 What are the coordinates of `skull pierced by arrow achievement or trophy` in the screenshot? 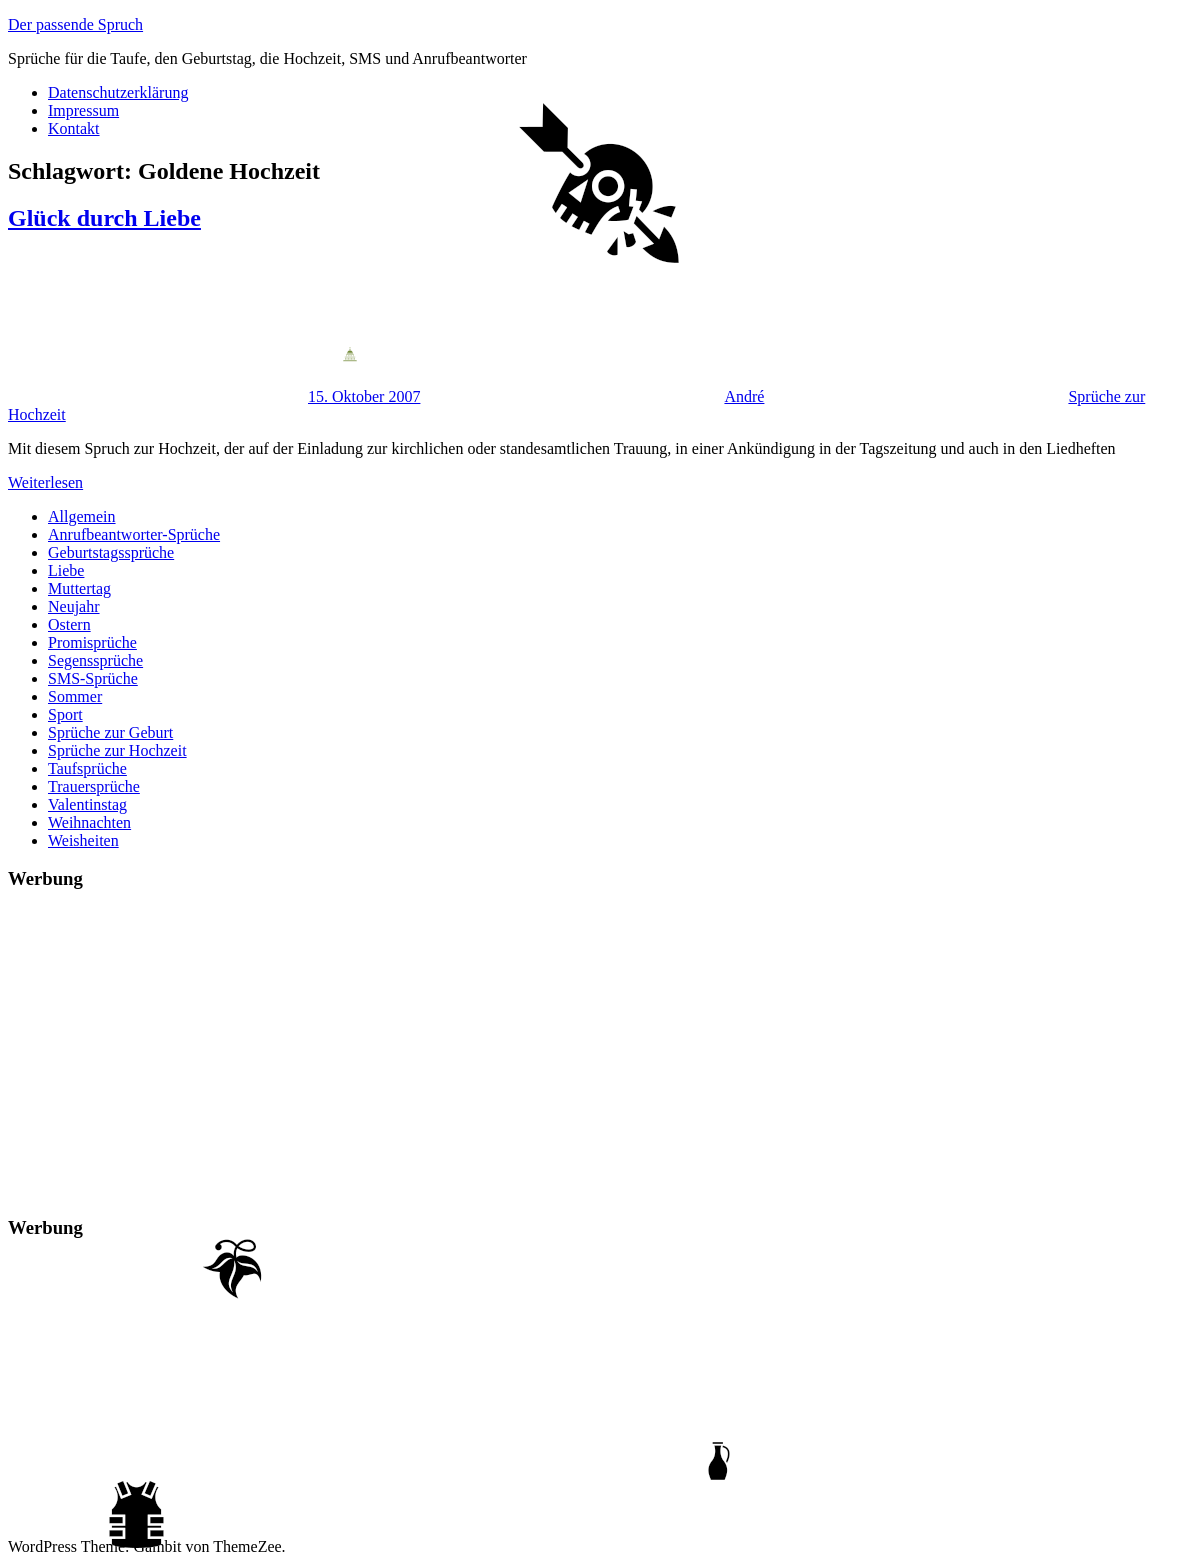 It's located at (600, 183).